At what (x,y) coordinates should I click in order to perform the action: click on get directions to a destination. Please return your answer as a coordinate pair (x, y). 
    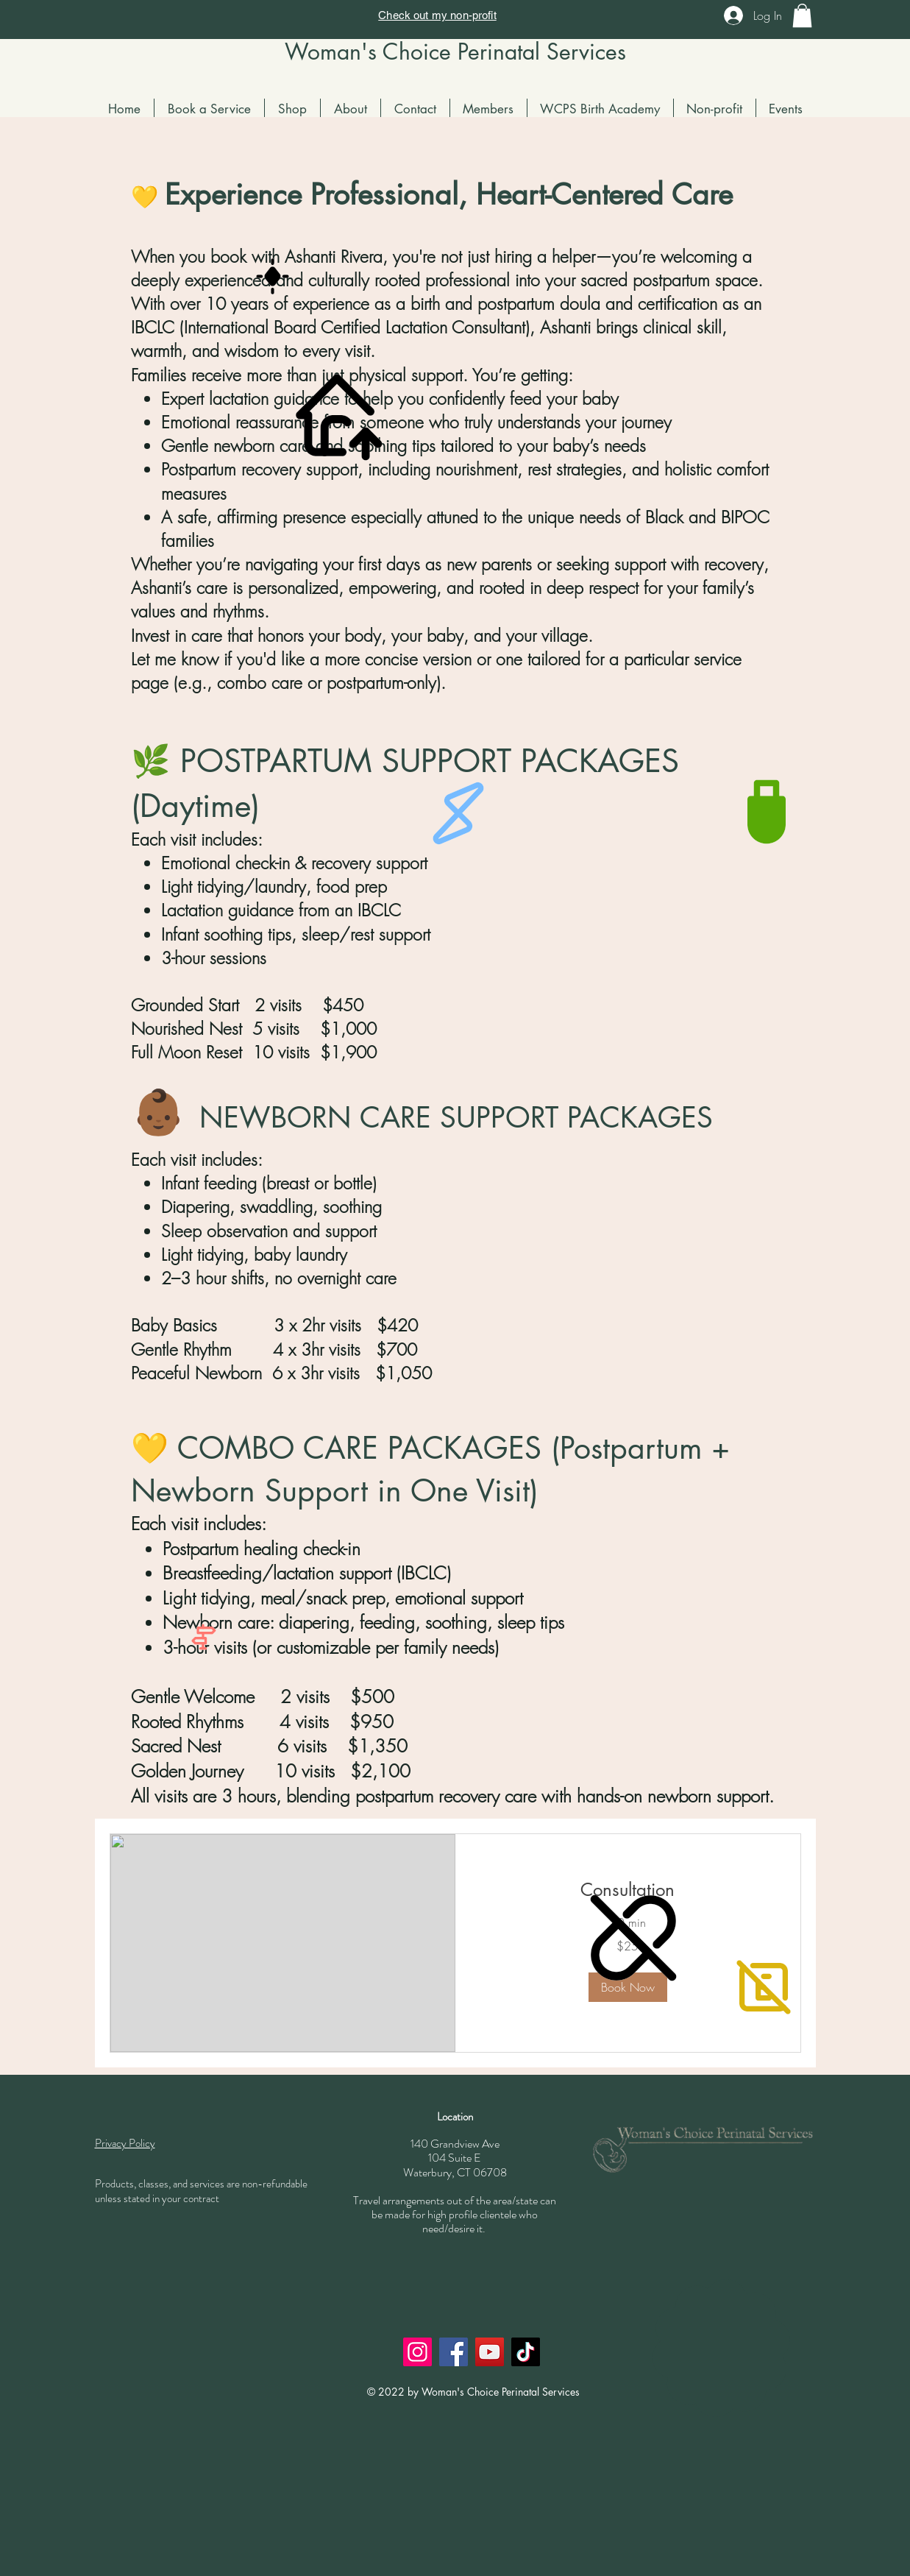
    Looking at the image, I should click on (203, 1637).